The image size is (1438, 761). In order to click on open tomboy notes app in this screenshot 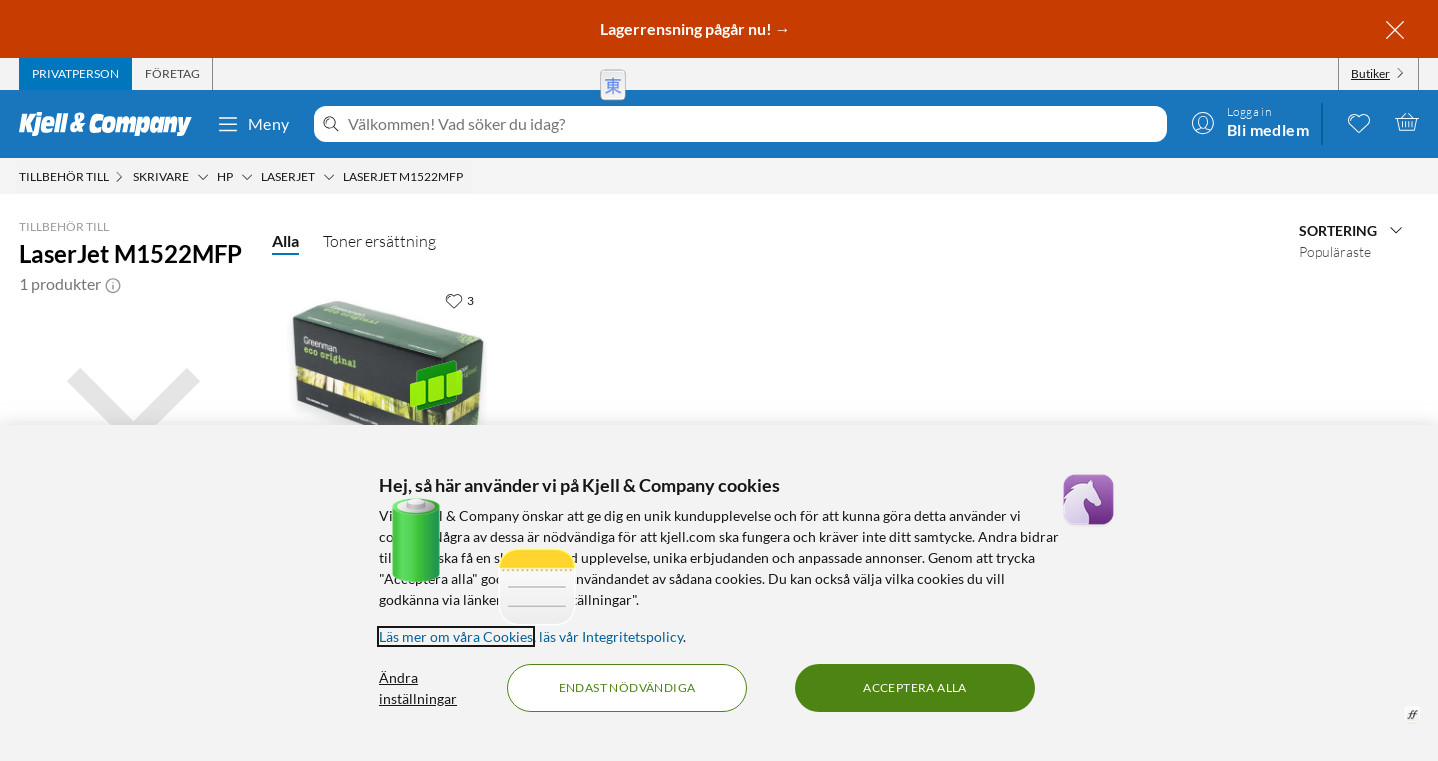, I will do `click(537, 587)`.